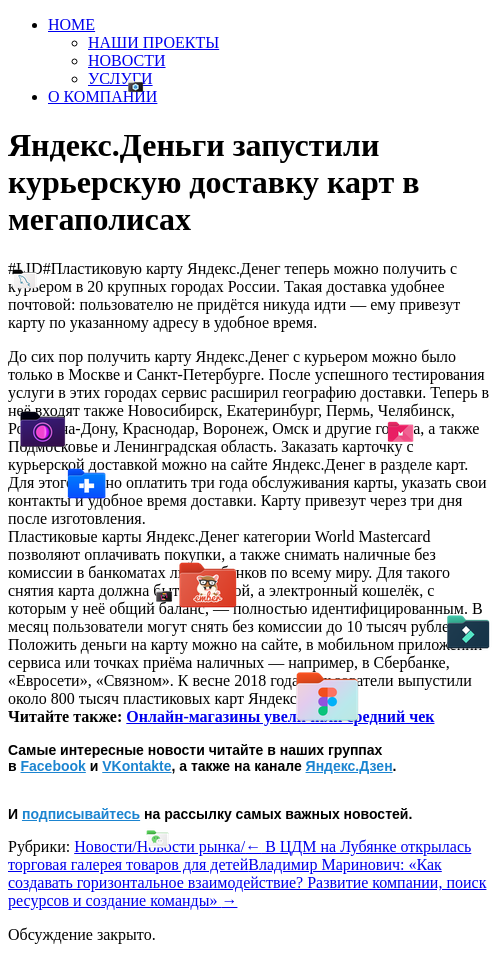 This screenshot has height=960, width=498. What do you see at coordinates (86, 484) in the screenshot?
I see `open wondershare dr.fone folder` at bounding box center [86, 484].